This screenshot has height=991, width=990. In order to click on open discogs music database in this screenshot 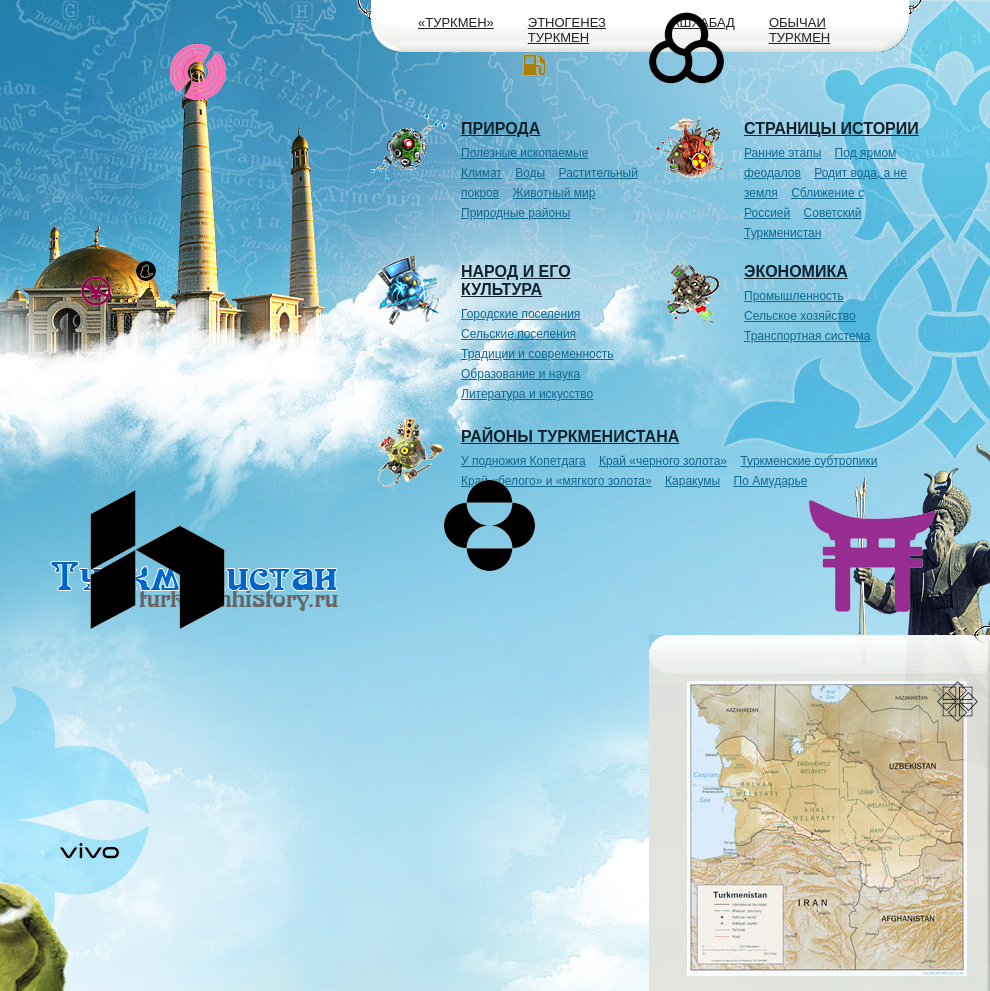, I will do `click(198, 72)`.